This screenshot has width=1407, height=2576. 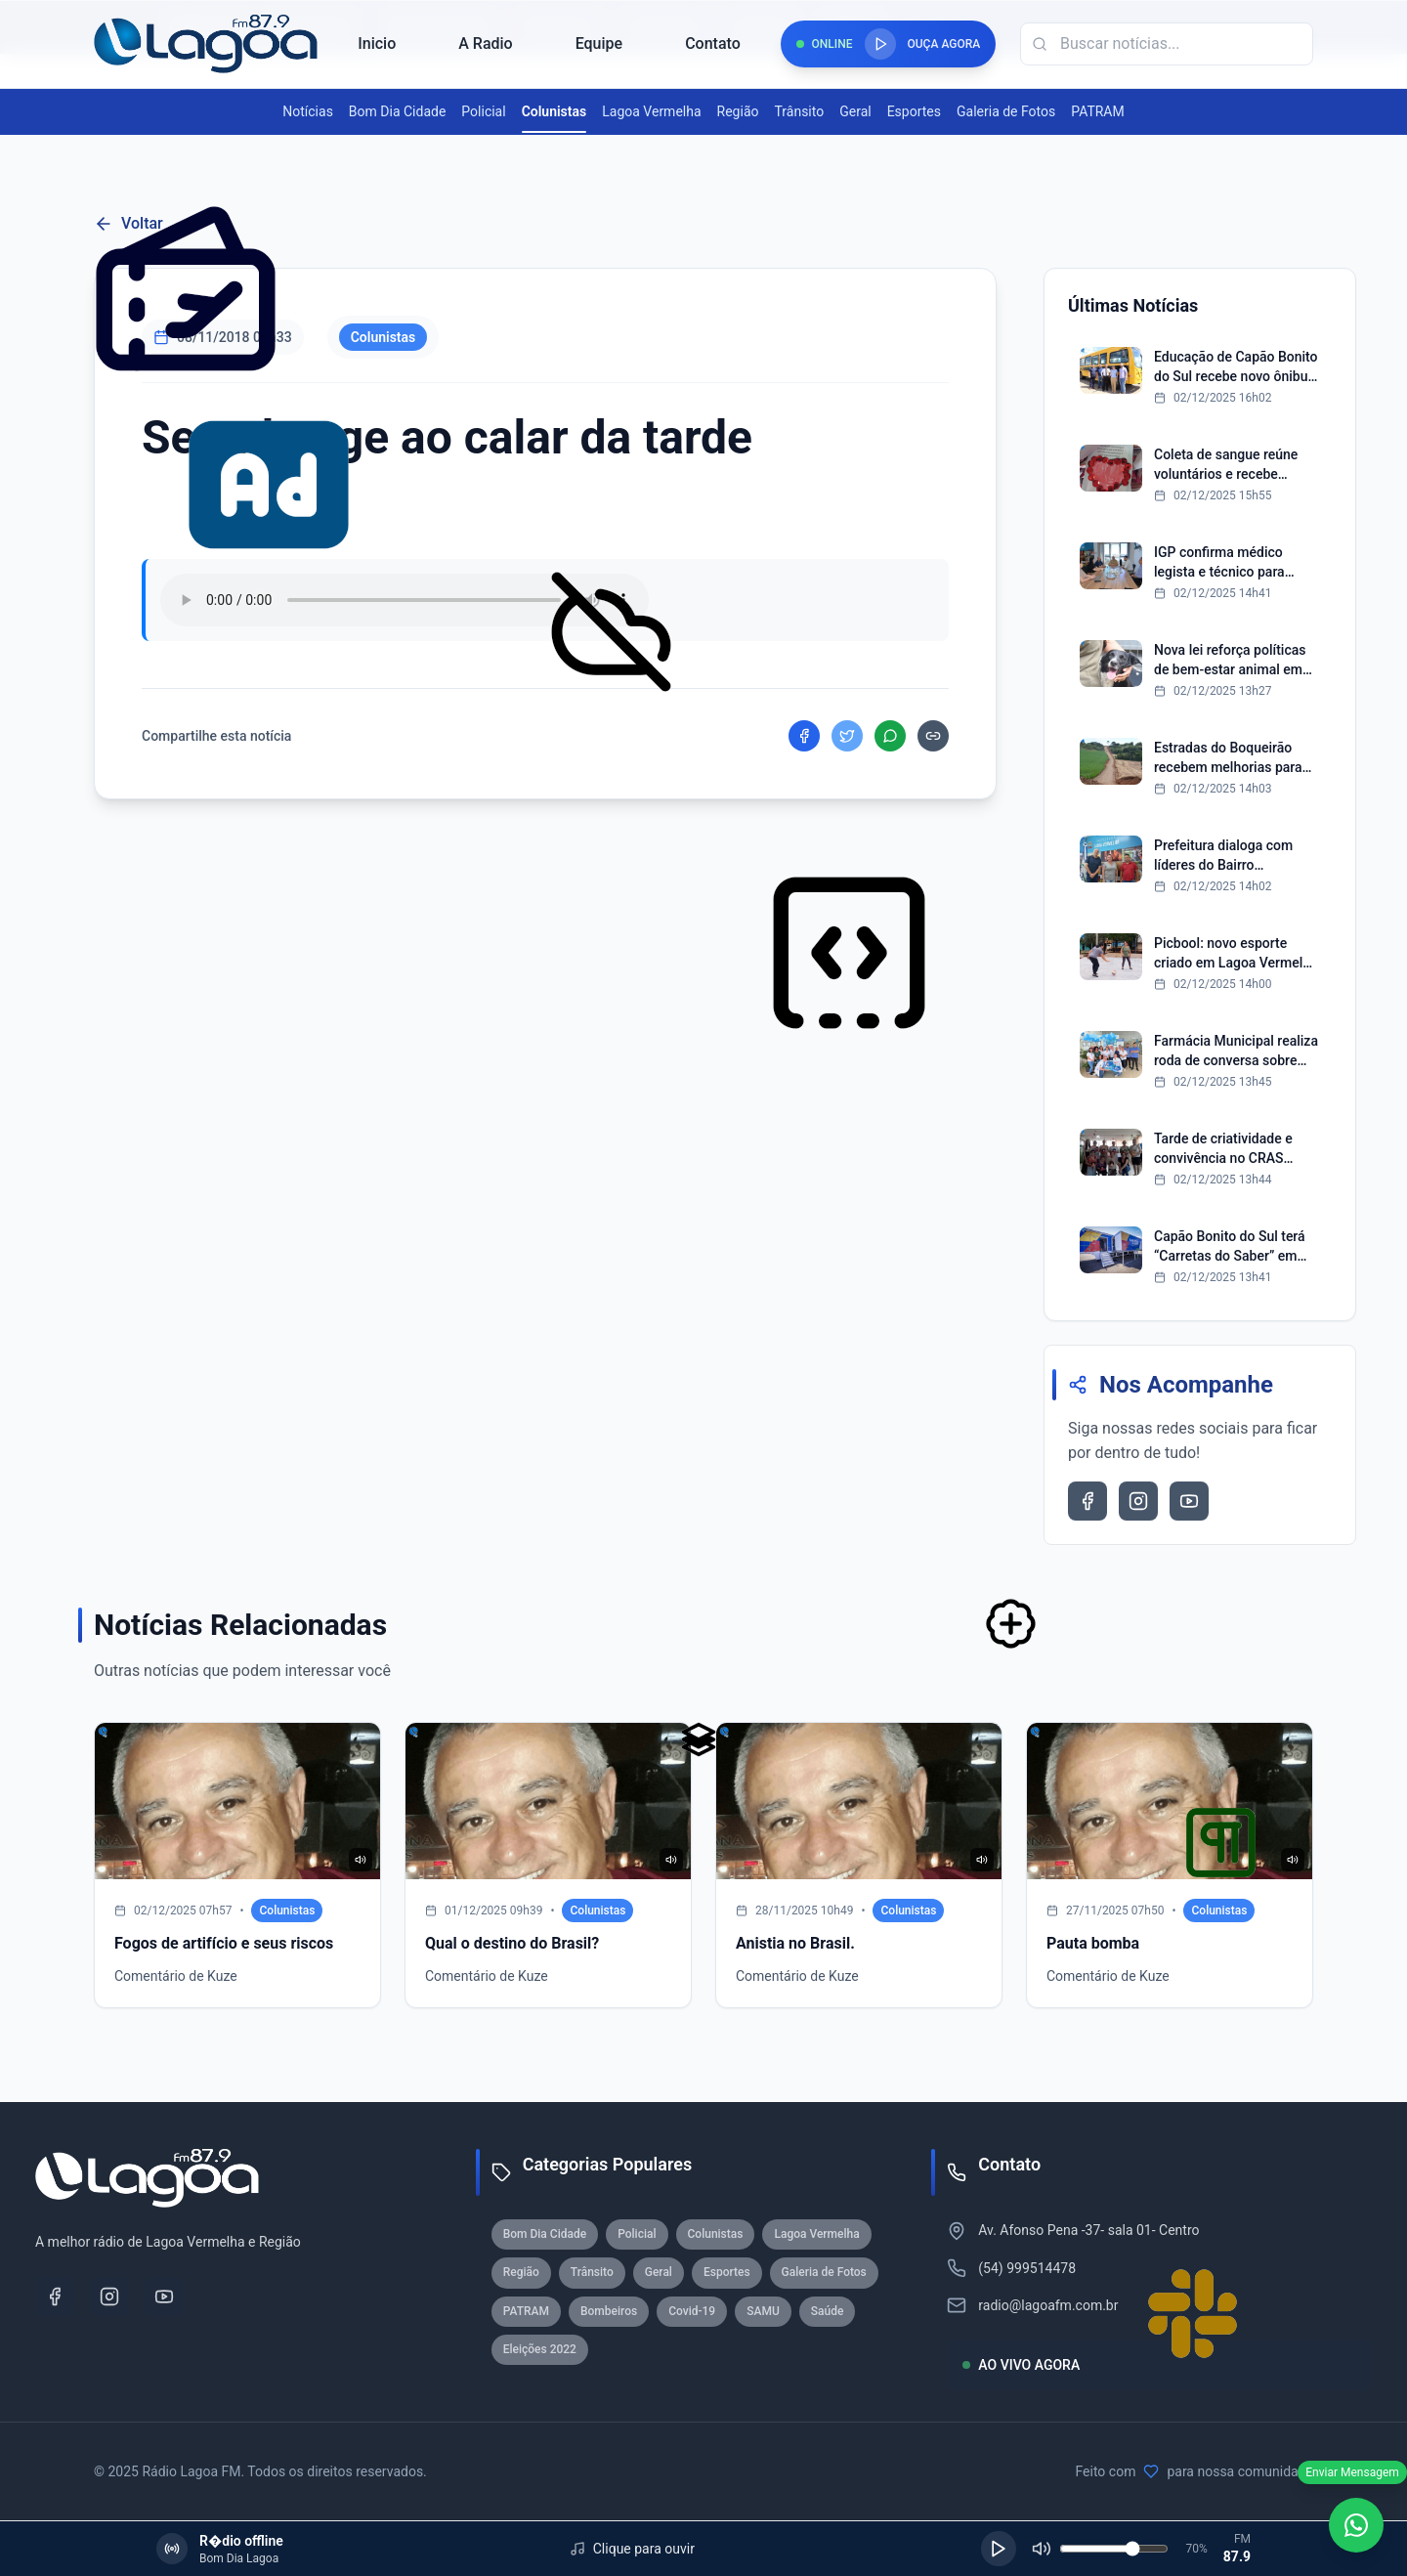 I want to click on toggle paragraph formatting marks, so click(x=1220, y=1842).